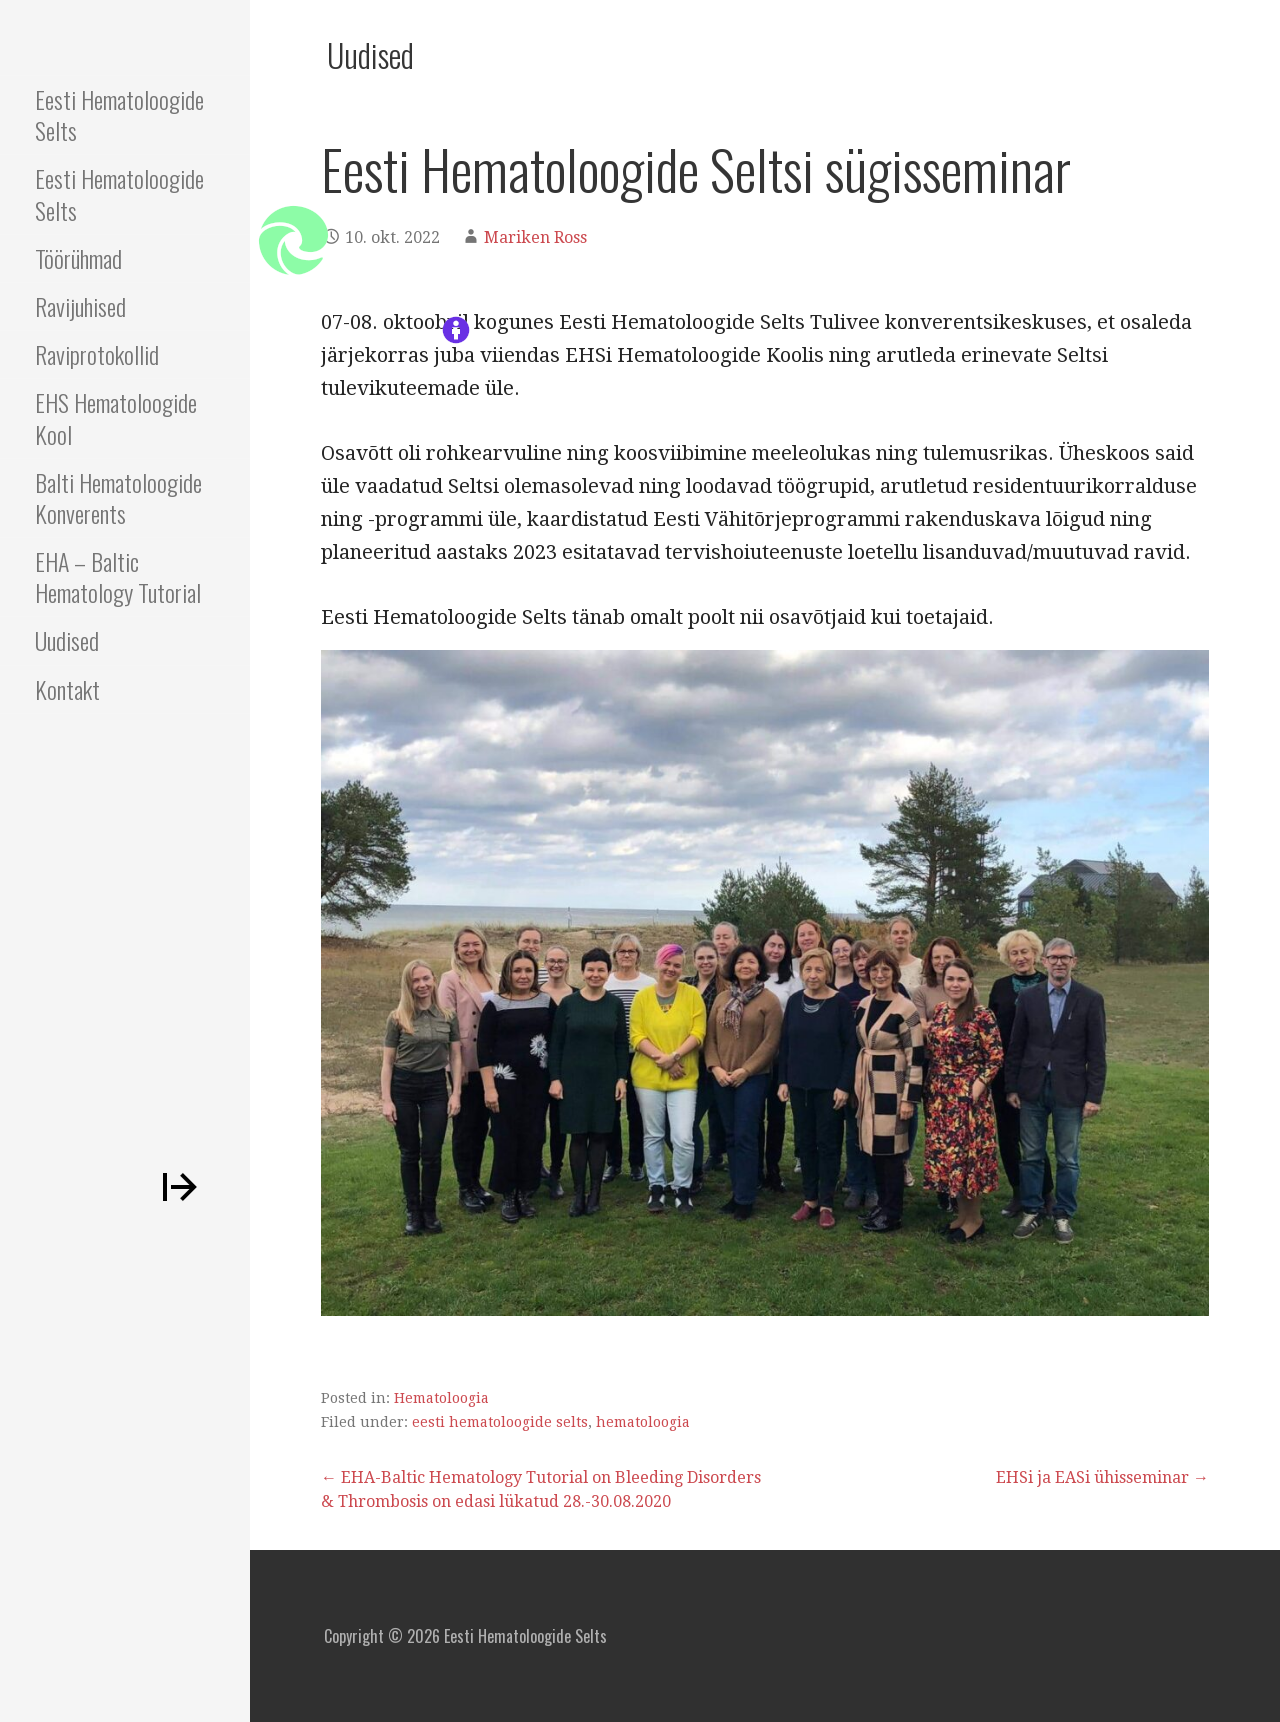 This screenshot has width=1280, height=1722. Describe the element at coordinates (456, 330) in the screenshot. I see `indicates content requiring attribution under creative commons license` at that location.